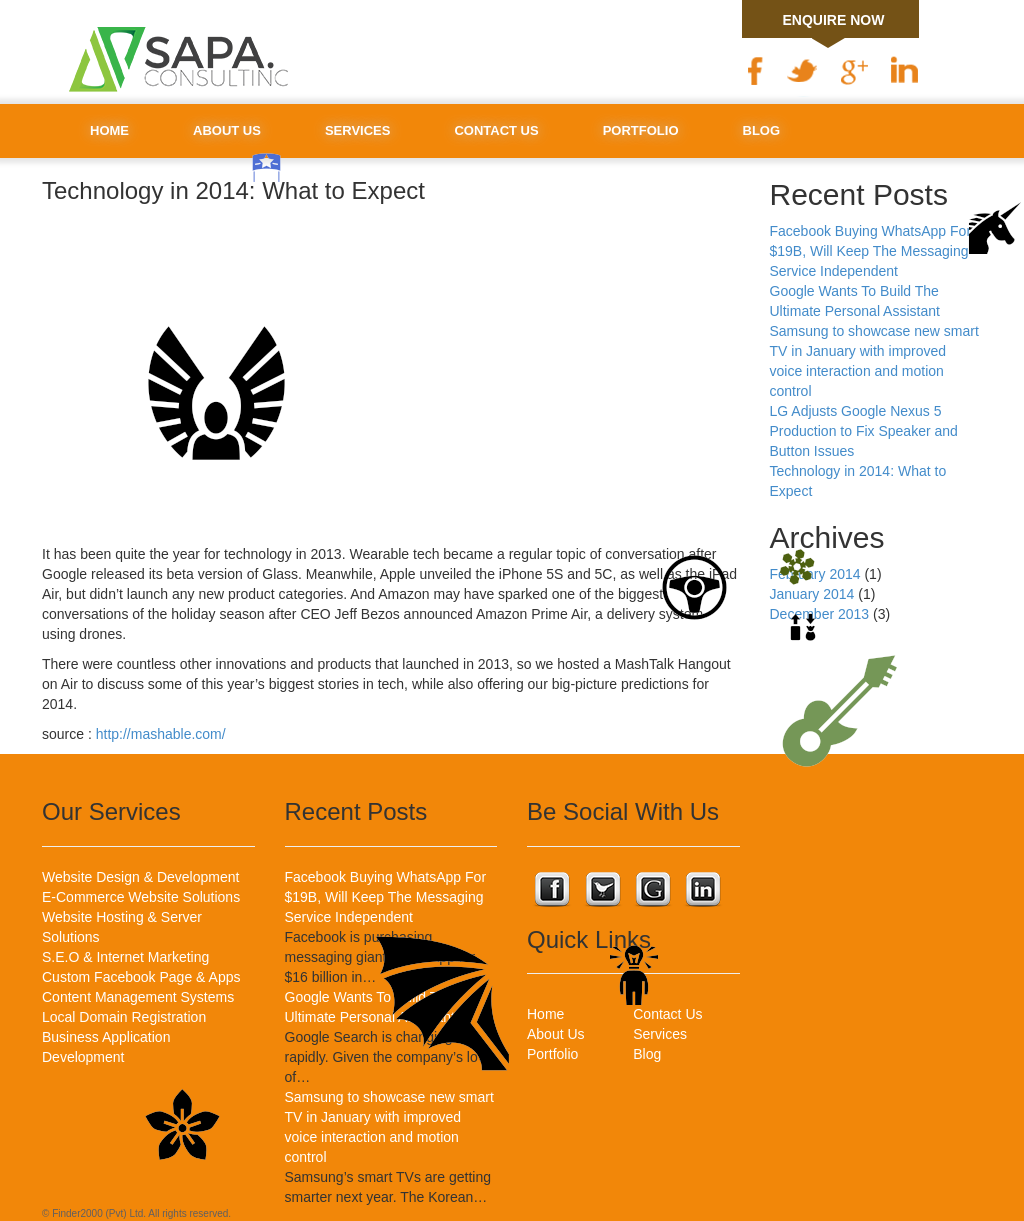  Describe the element at coordinates (803, 627) in the screenshot. I see `sell or trade a card from your inventory` at that location.